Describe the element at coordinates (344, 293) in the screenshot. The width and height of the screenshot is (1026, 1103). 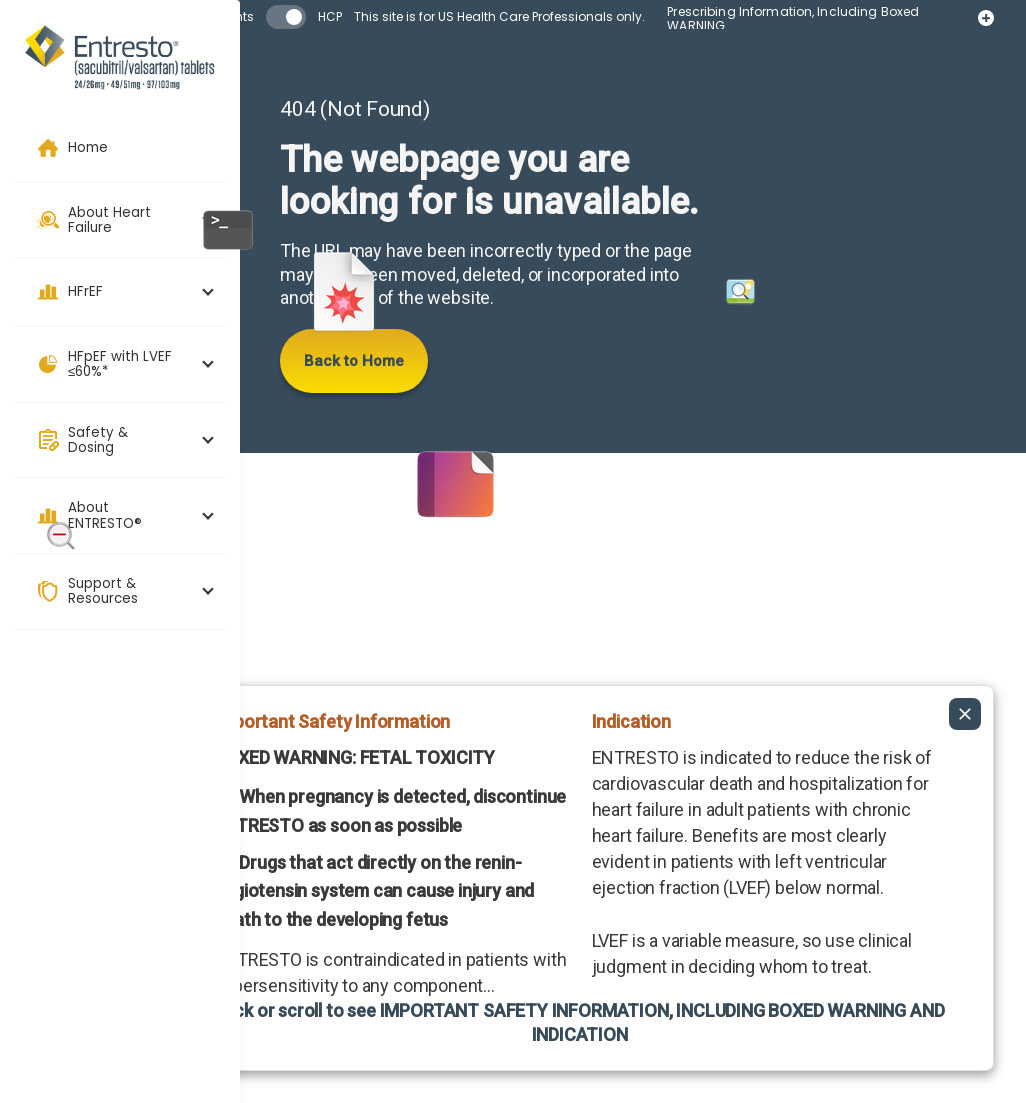
I see `a Mathematica notebook or computation file` at that location.